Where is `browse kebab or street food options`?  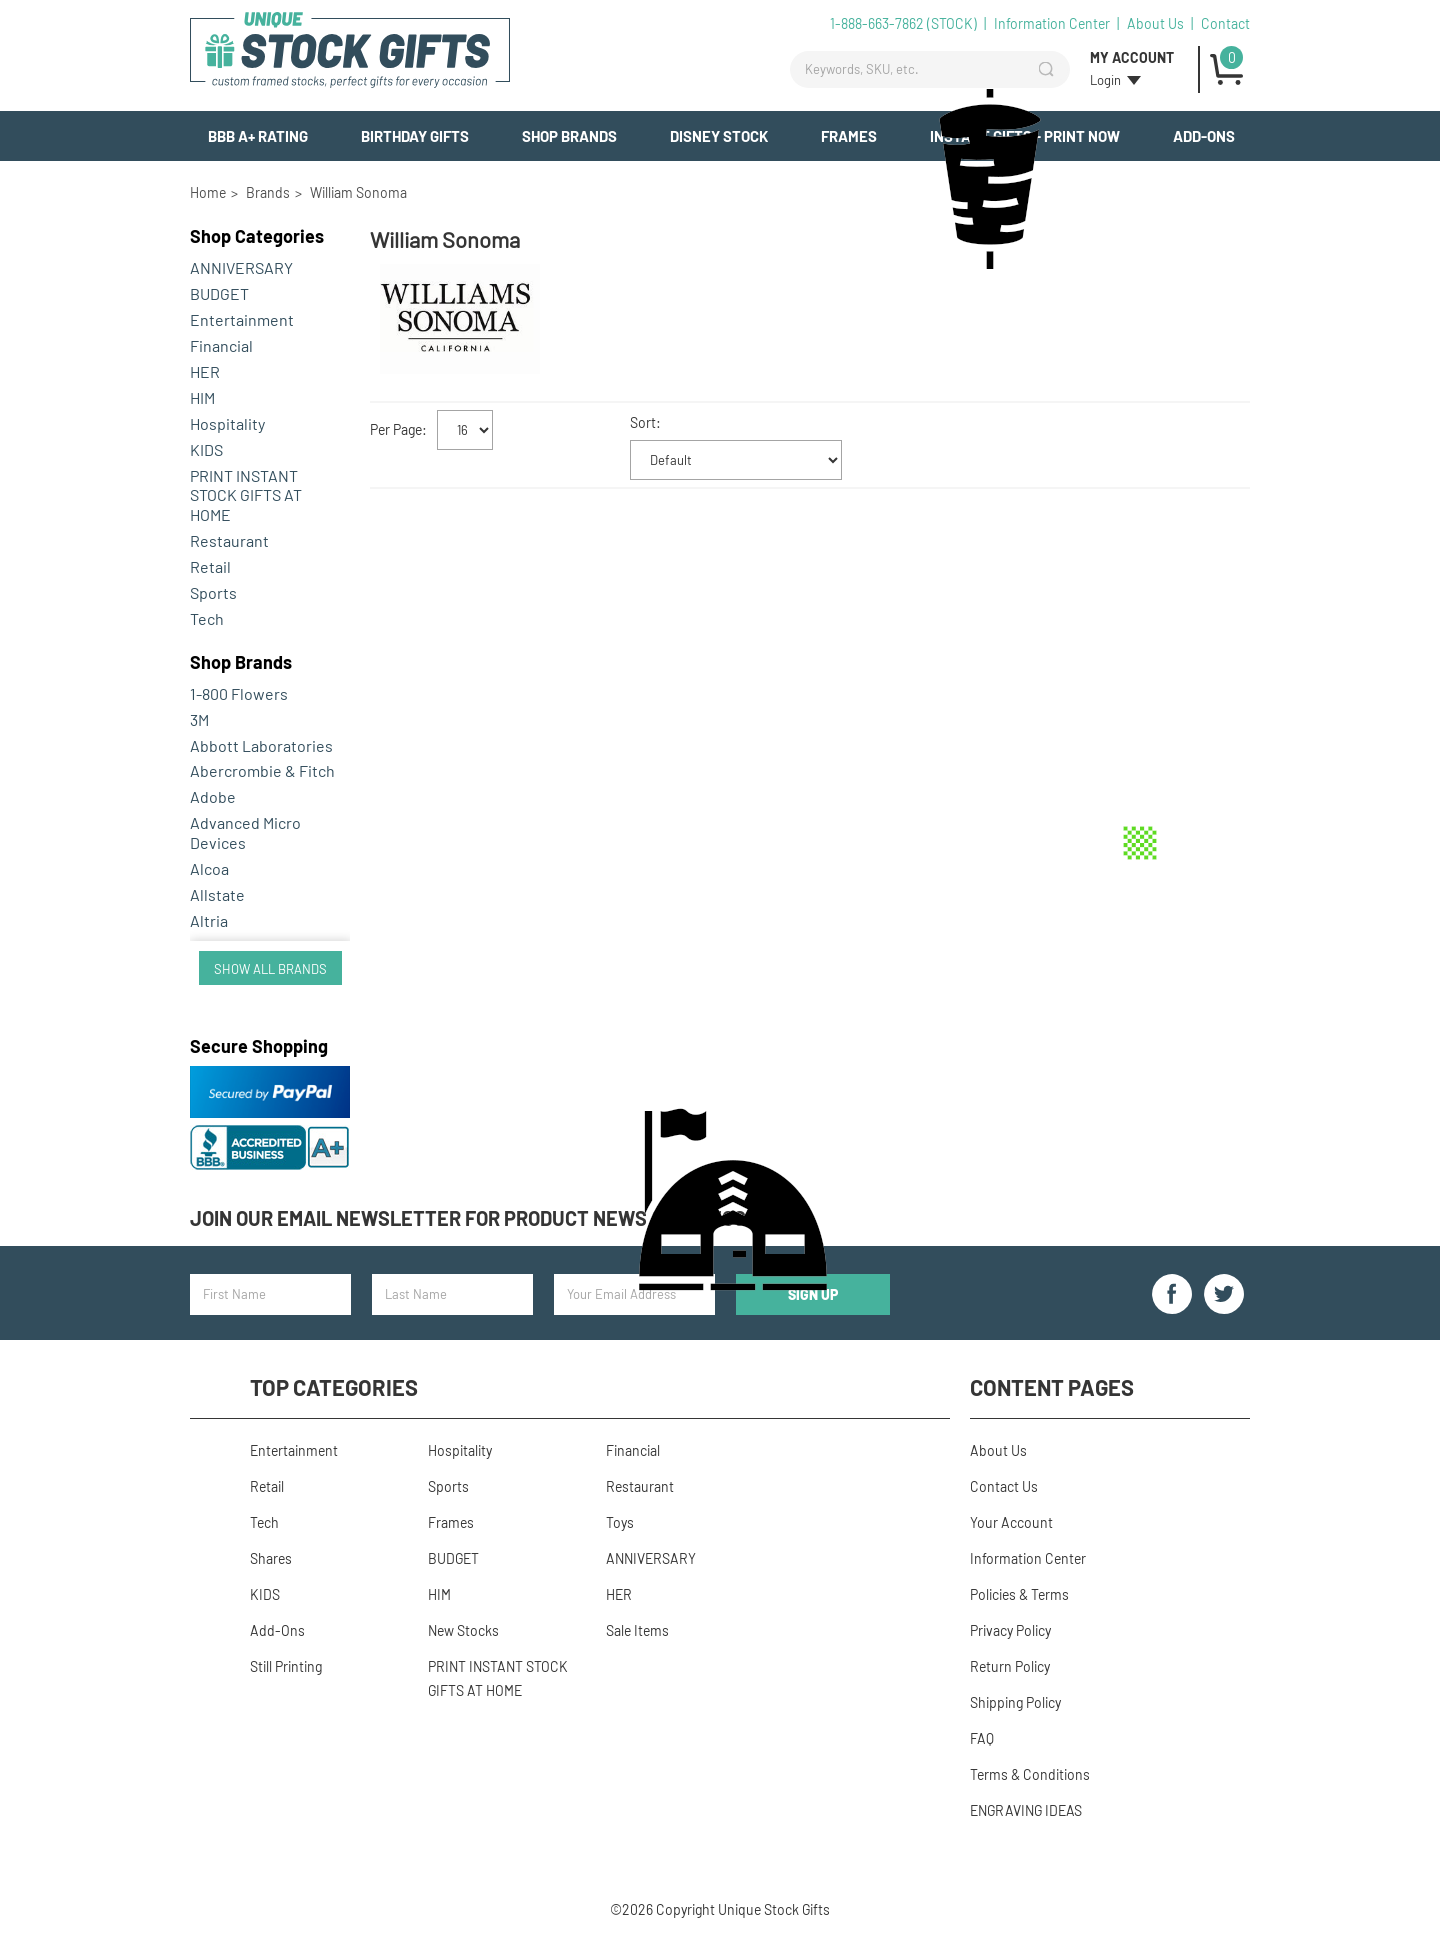 browse kebab or street food options is located at coordinates (990, 179).